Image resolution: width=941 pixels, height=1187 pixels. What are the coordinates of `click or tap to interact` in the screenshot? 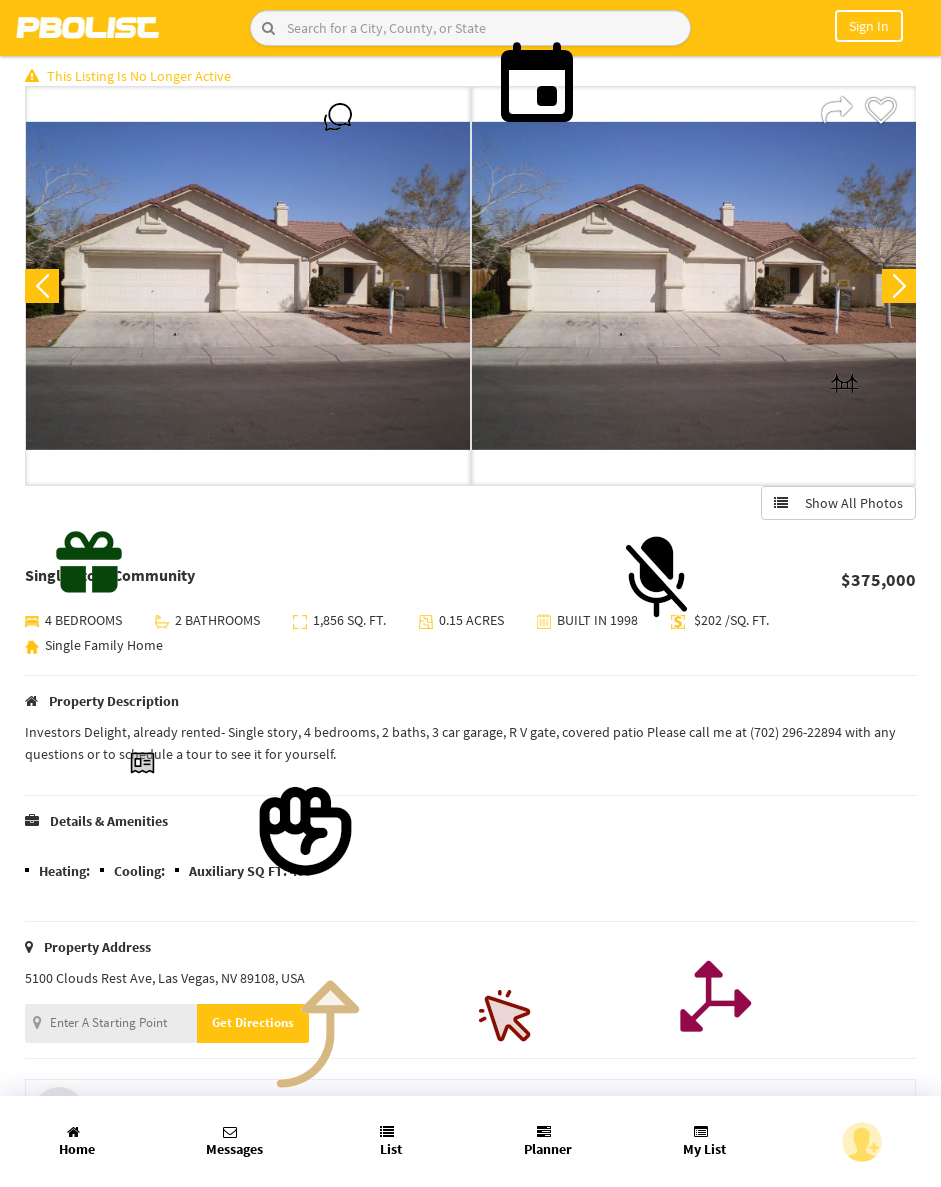 It's located at (507, 1018).